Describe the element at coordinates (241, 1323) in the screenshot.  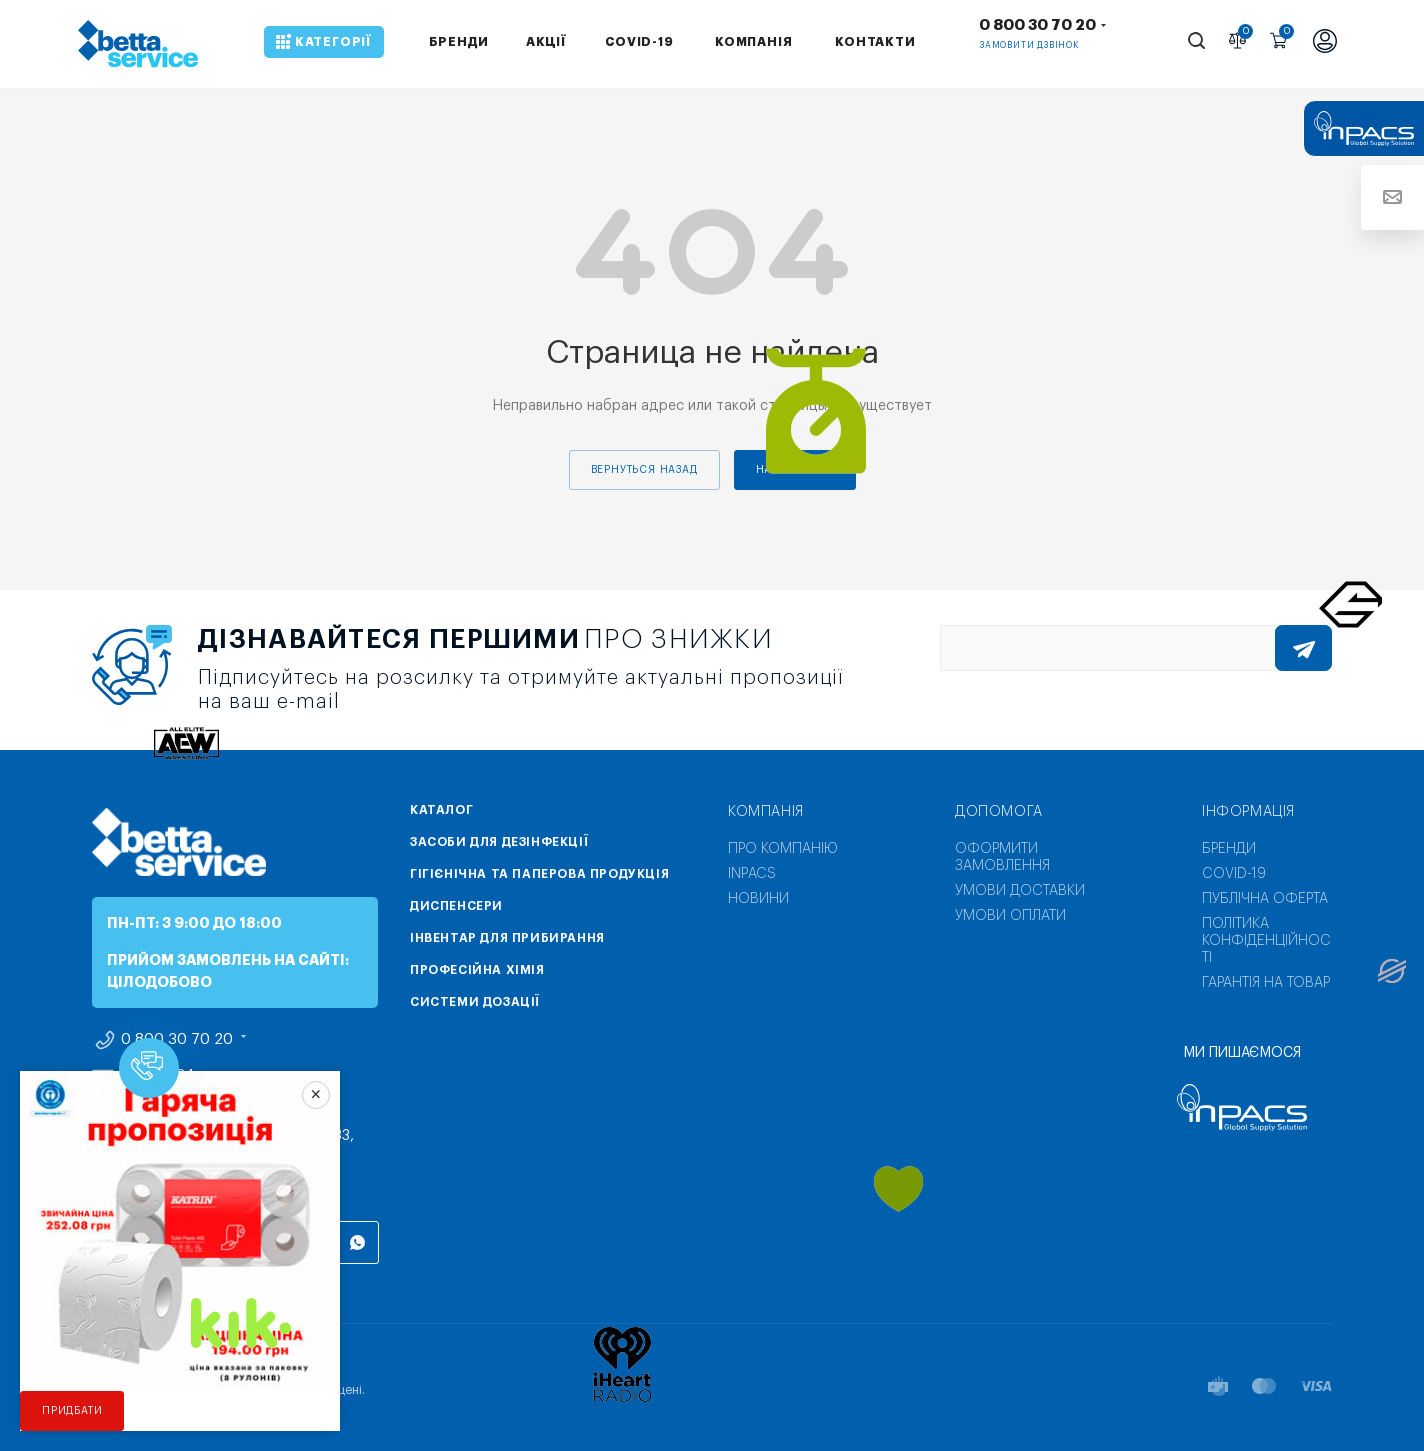
I see `open kik messenger app` at that location.